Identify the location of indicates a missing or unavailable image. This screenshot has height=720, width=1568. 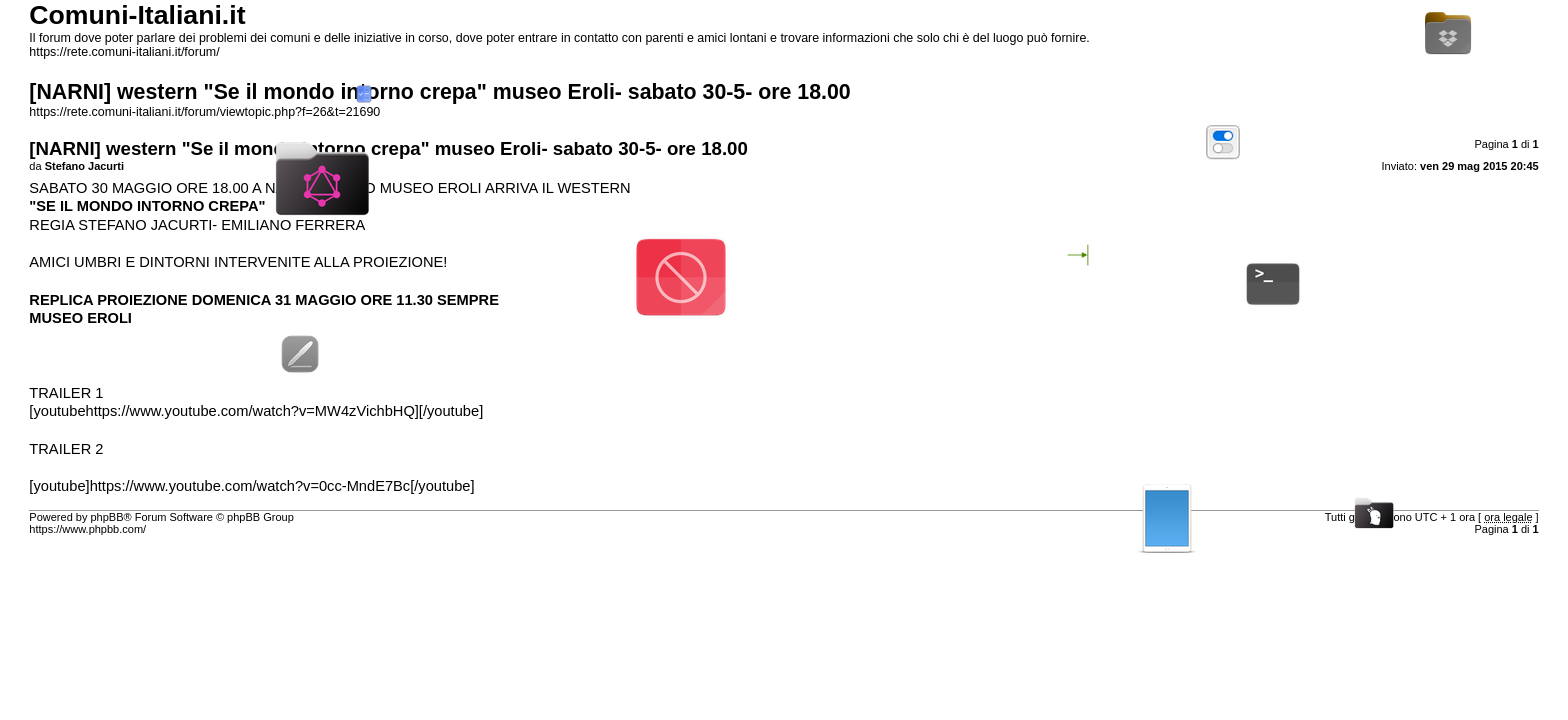
(681, 274).